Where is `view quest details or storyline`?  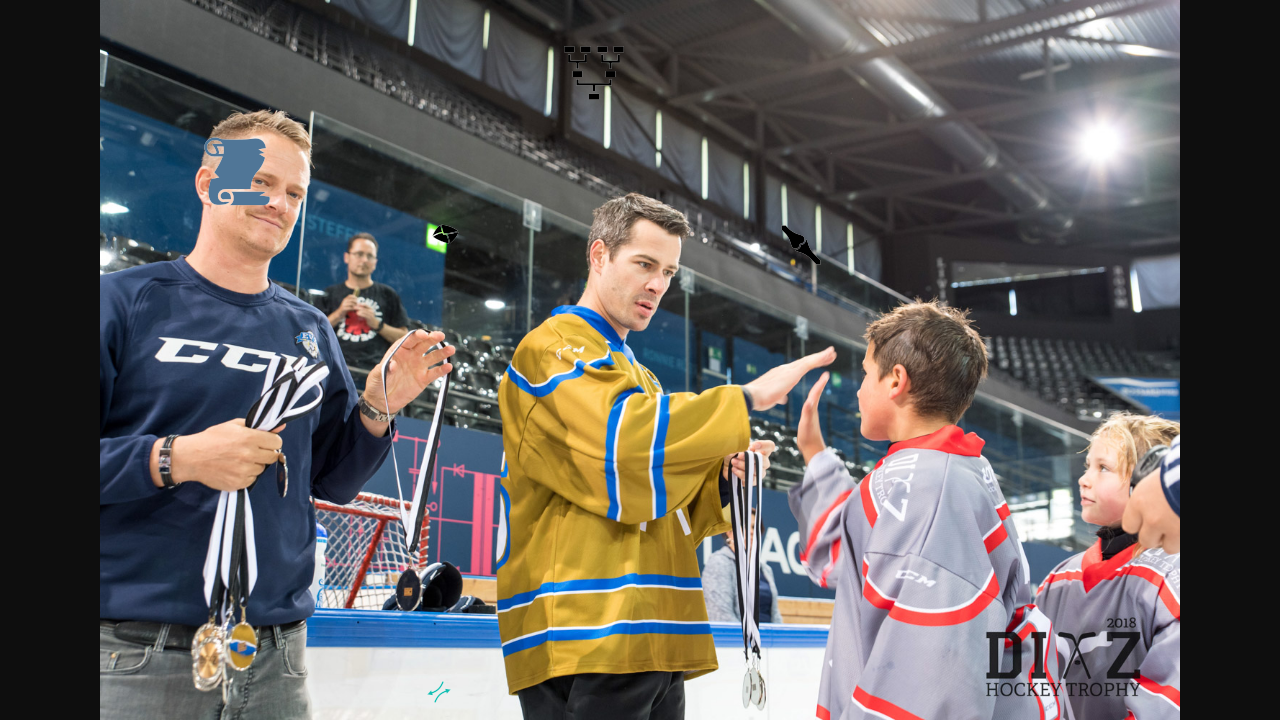 view quest details or storyline is located at coordinates (236, 171).